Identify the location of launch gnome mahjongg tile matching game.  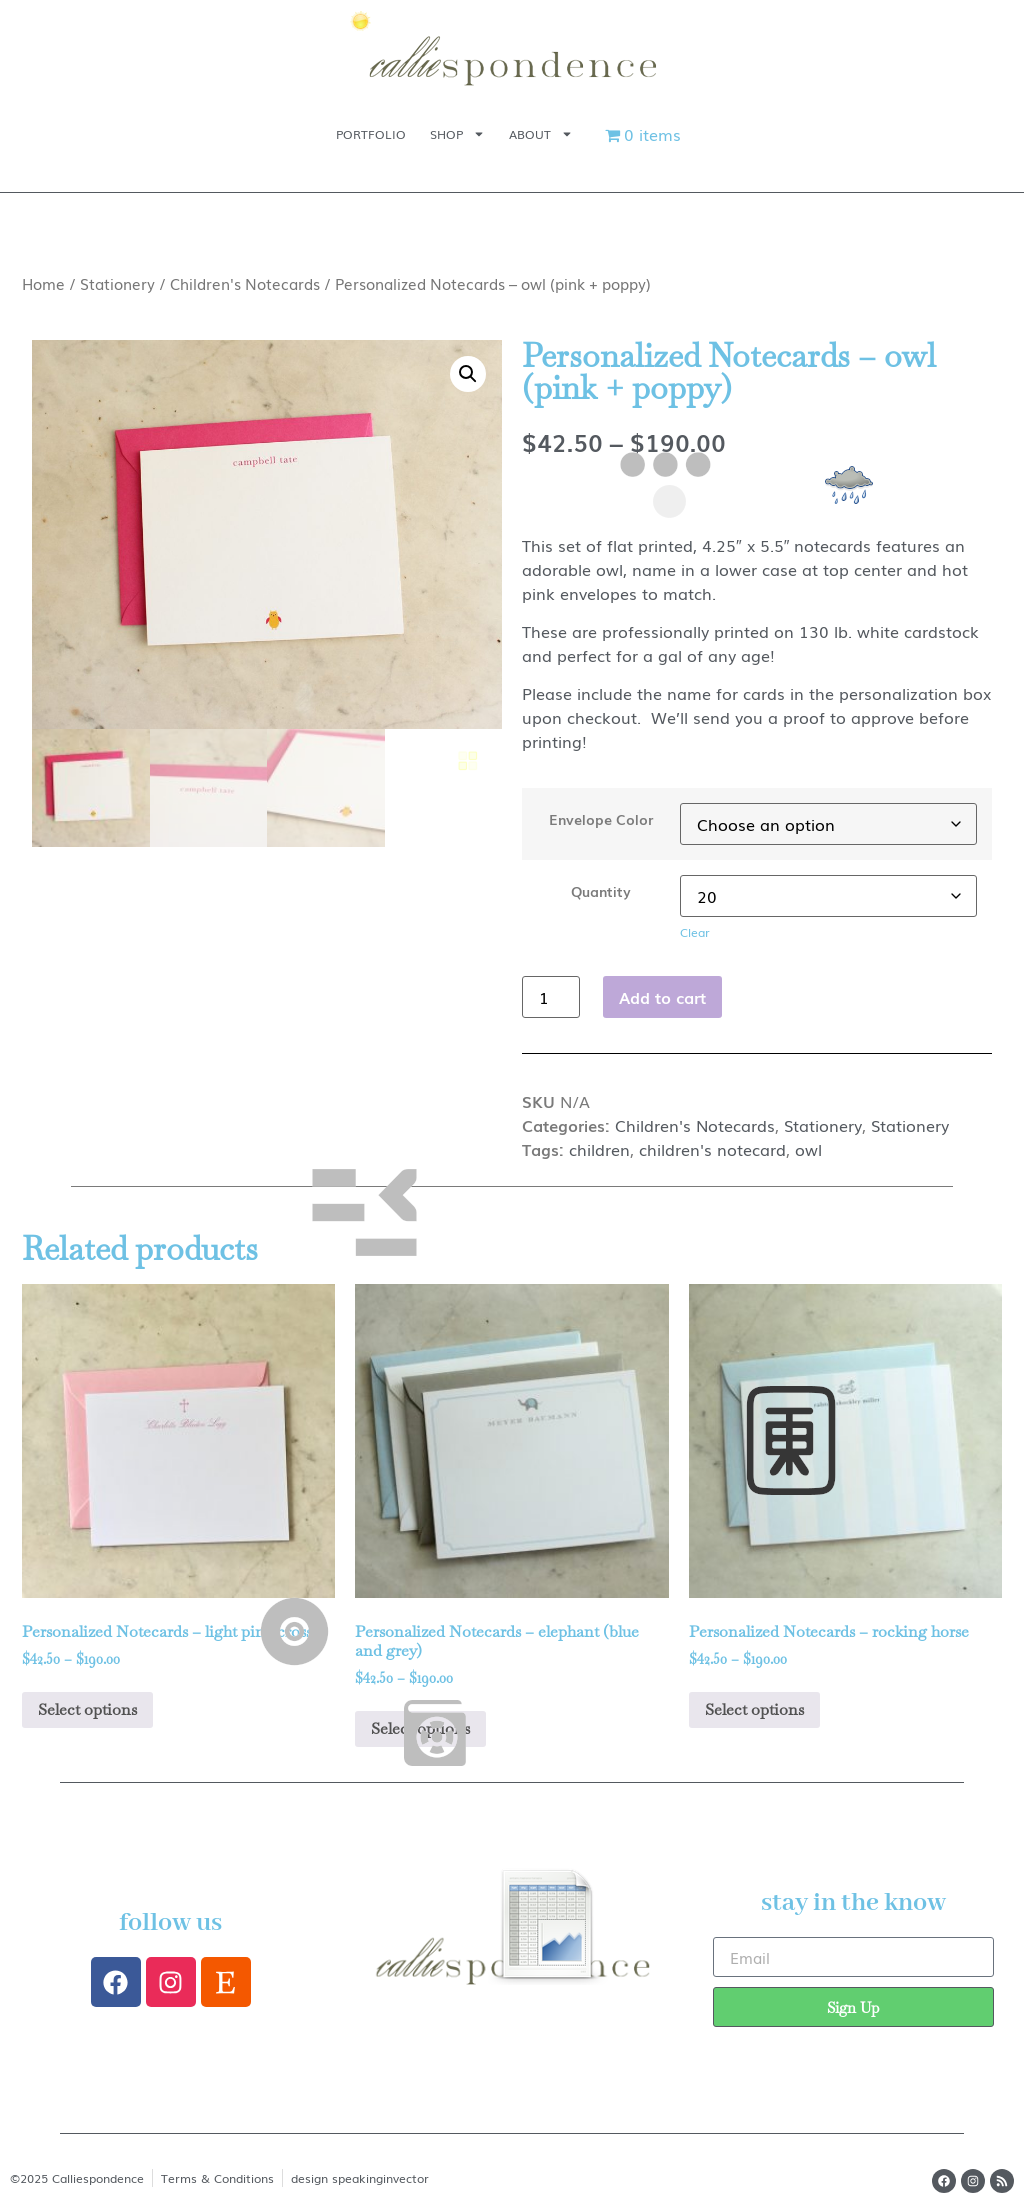
(794, 1440).